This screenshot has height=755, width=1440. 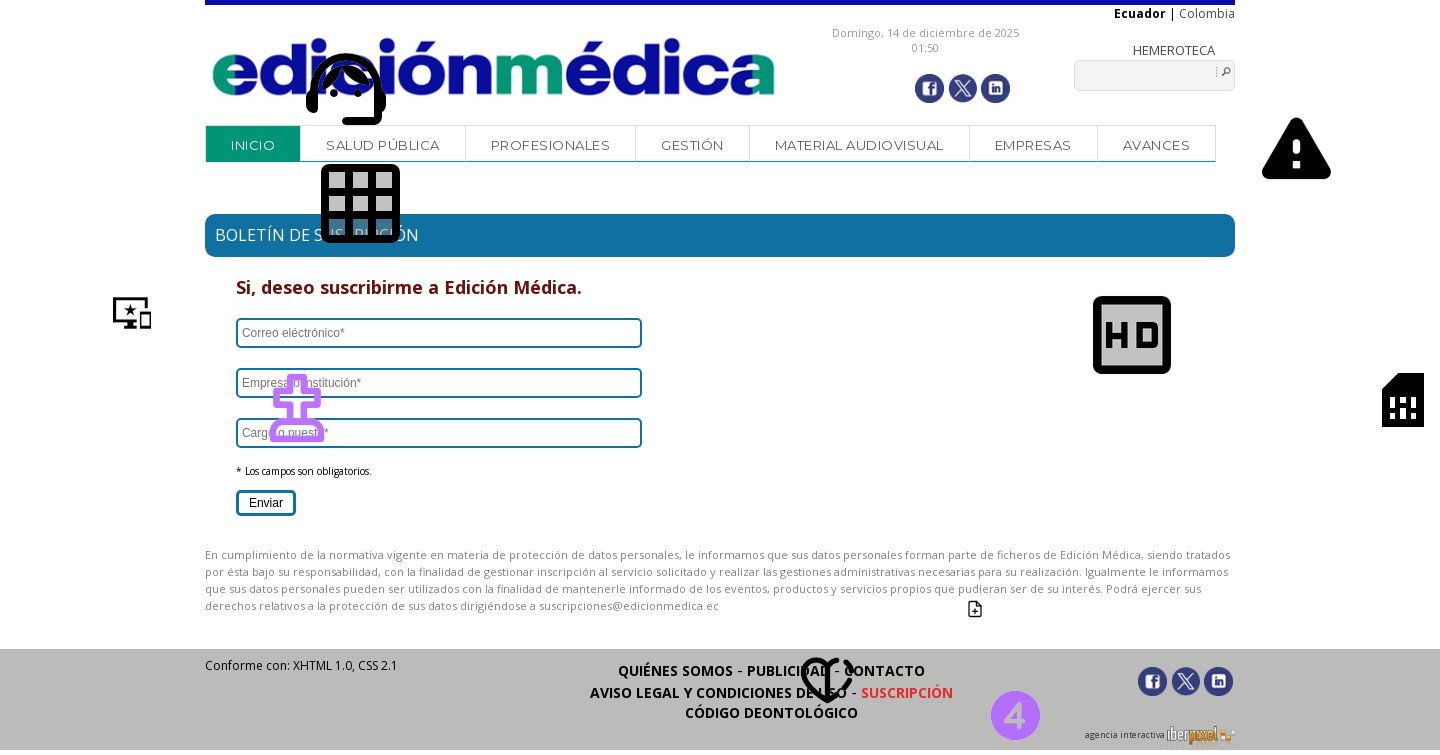 I want to click on view sim card information, so click(x=1403, y=400).